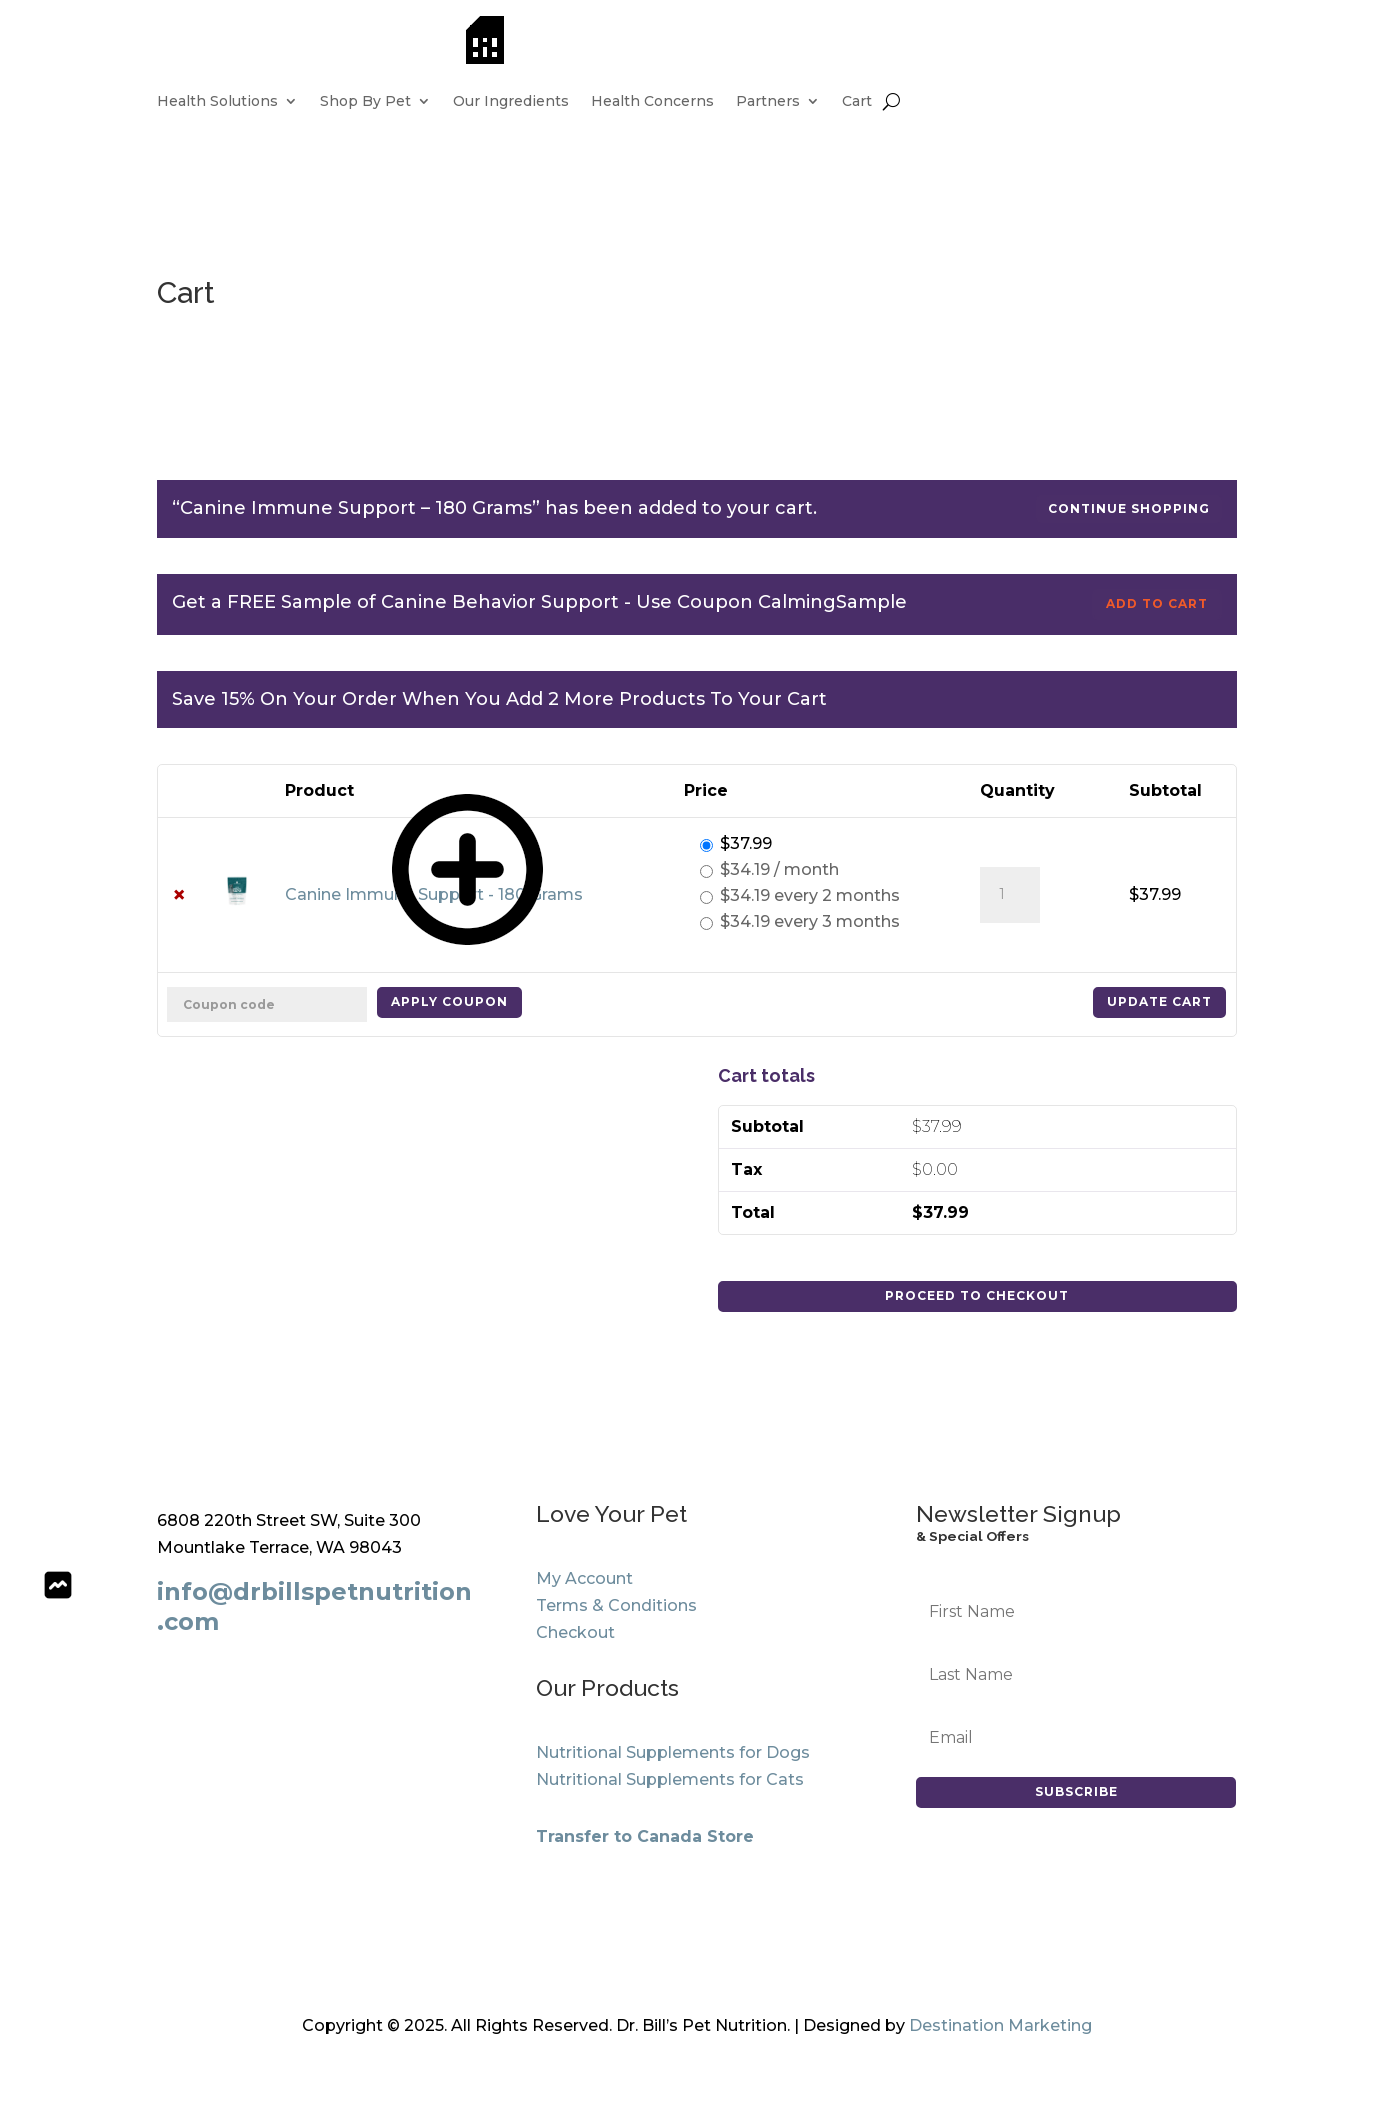  I want to click on view analytics or statistics, so click(58, 1585).